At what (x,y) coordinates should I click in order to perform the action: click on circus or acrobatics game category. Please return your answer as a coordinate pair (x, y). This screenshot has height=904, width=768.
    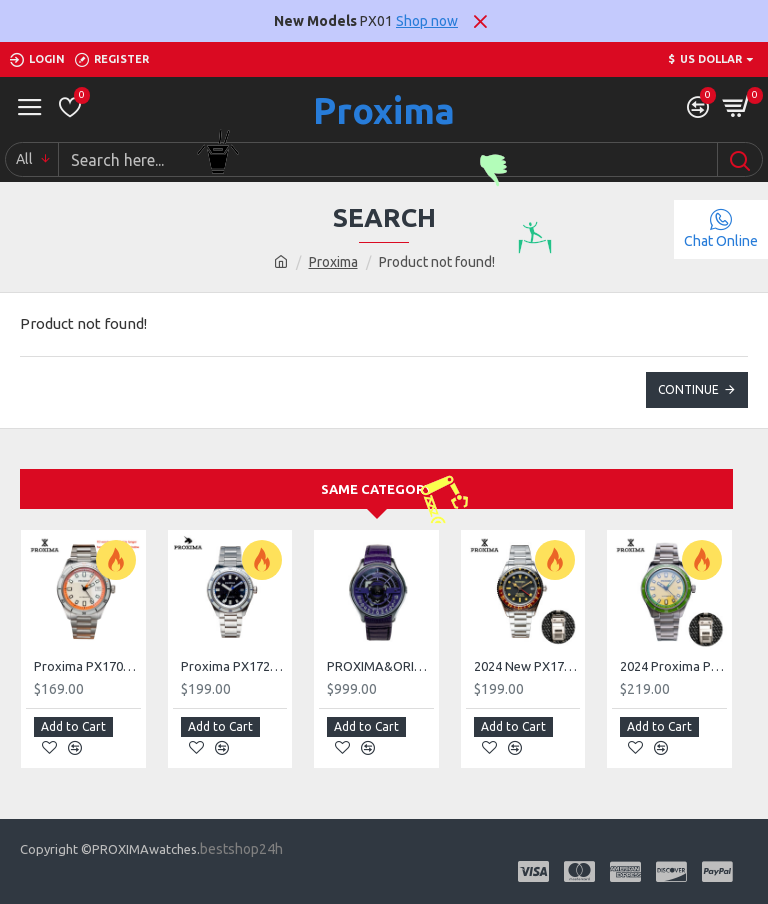
    Looking at the image, I should click on (535, 237).